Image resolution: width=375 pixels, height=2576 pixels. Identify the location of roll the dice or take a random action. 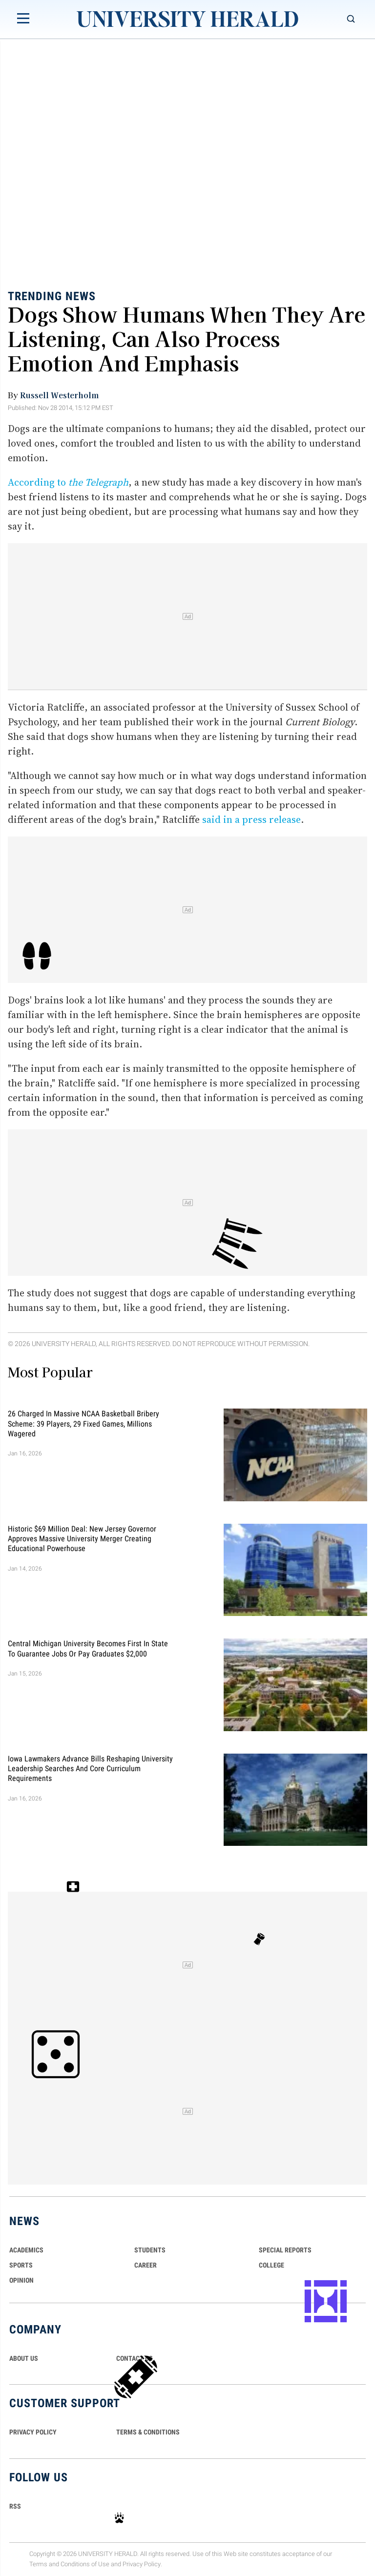
(56, 2054).